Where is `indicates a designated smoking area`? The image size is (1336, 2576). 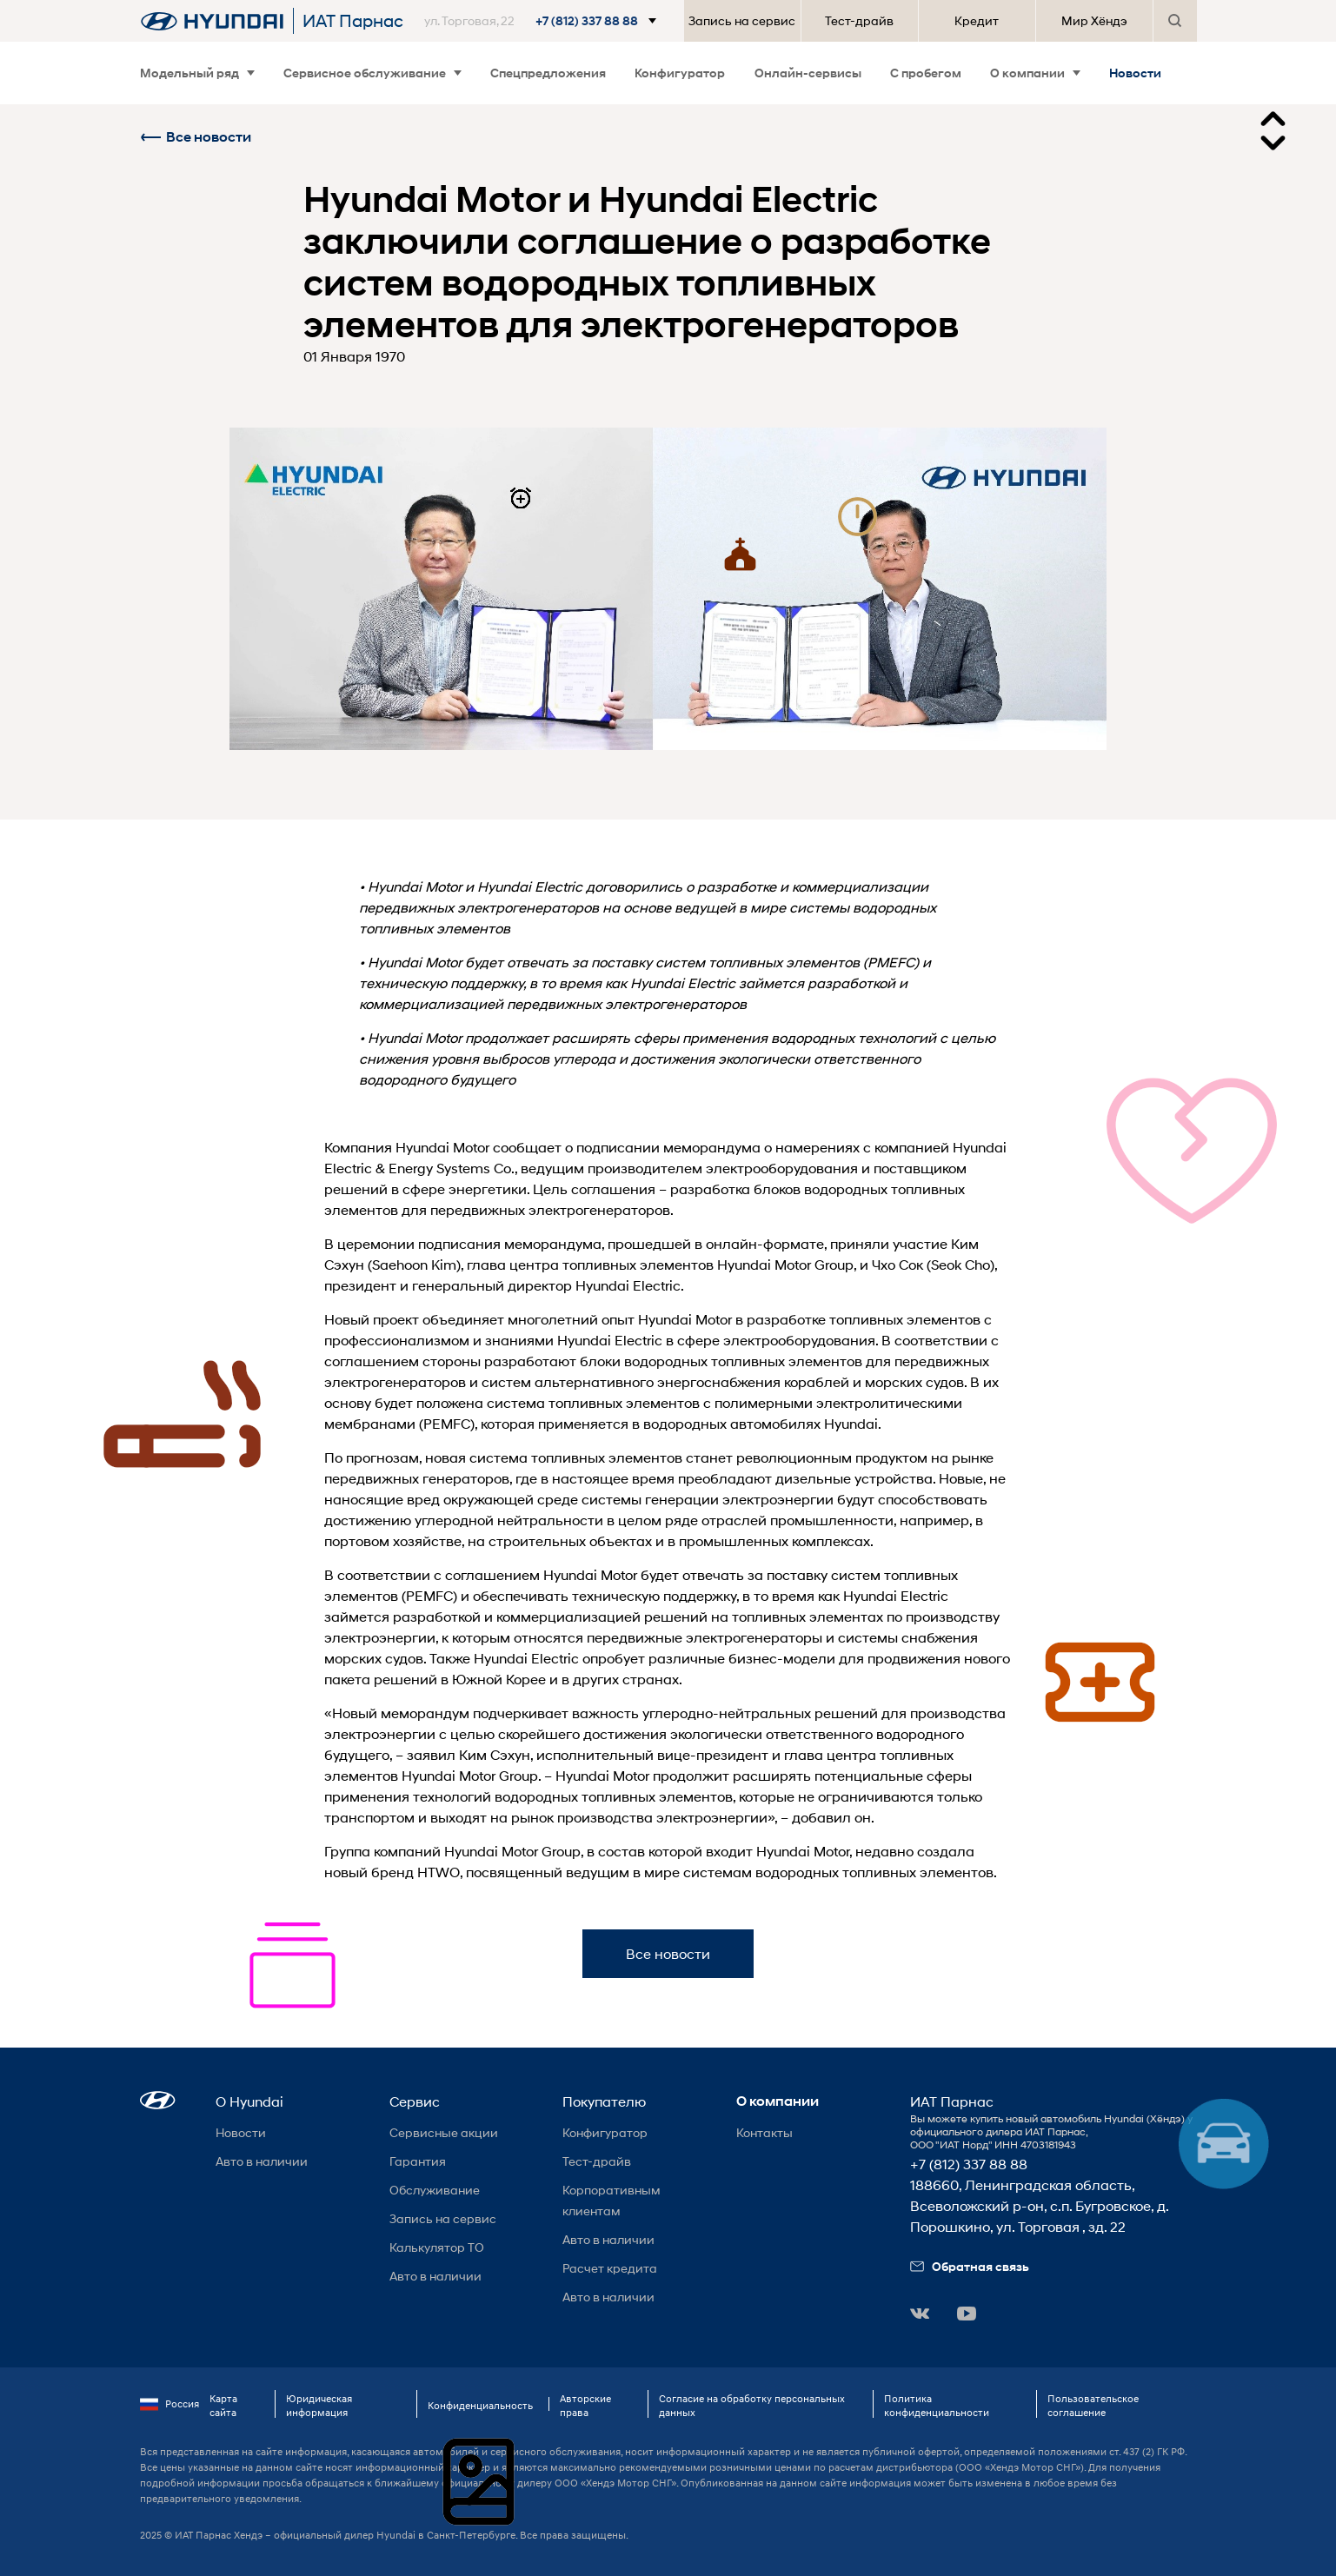
indicates a designated smoking area is located at coordinates (182, 1431).